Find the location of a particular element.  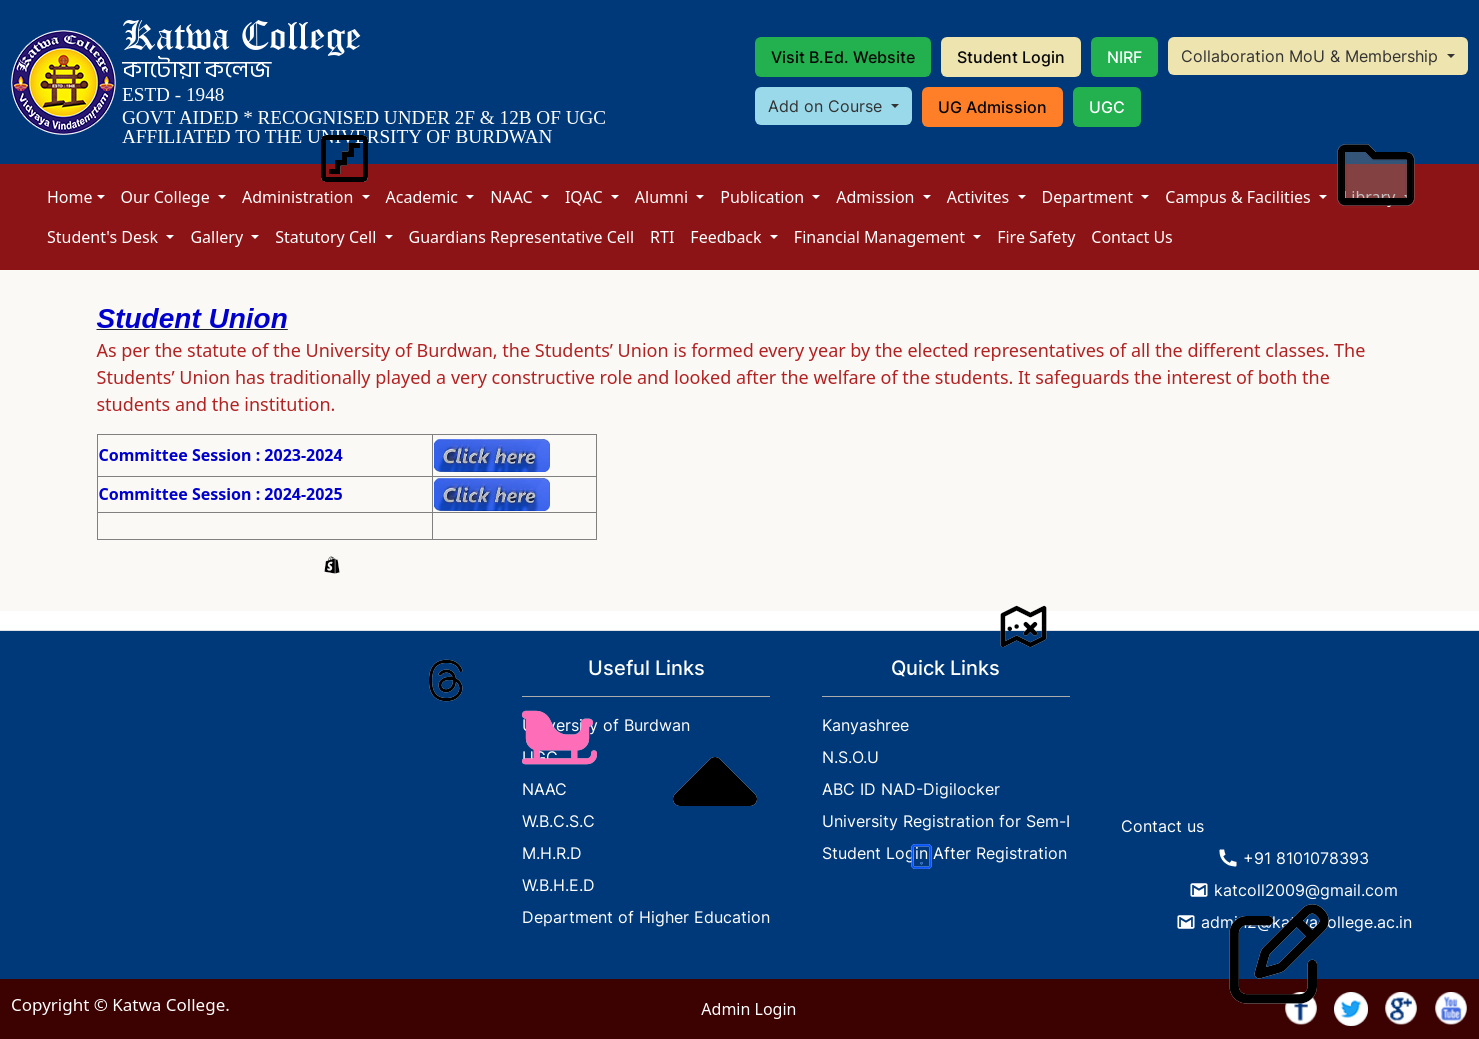

indicates holiday or winter seasonal content is located at coordinates (557, 738).